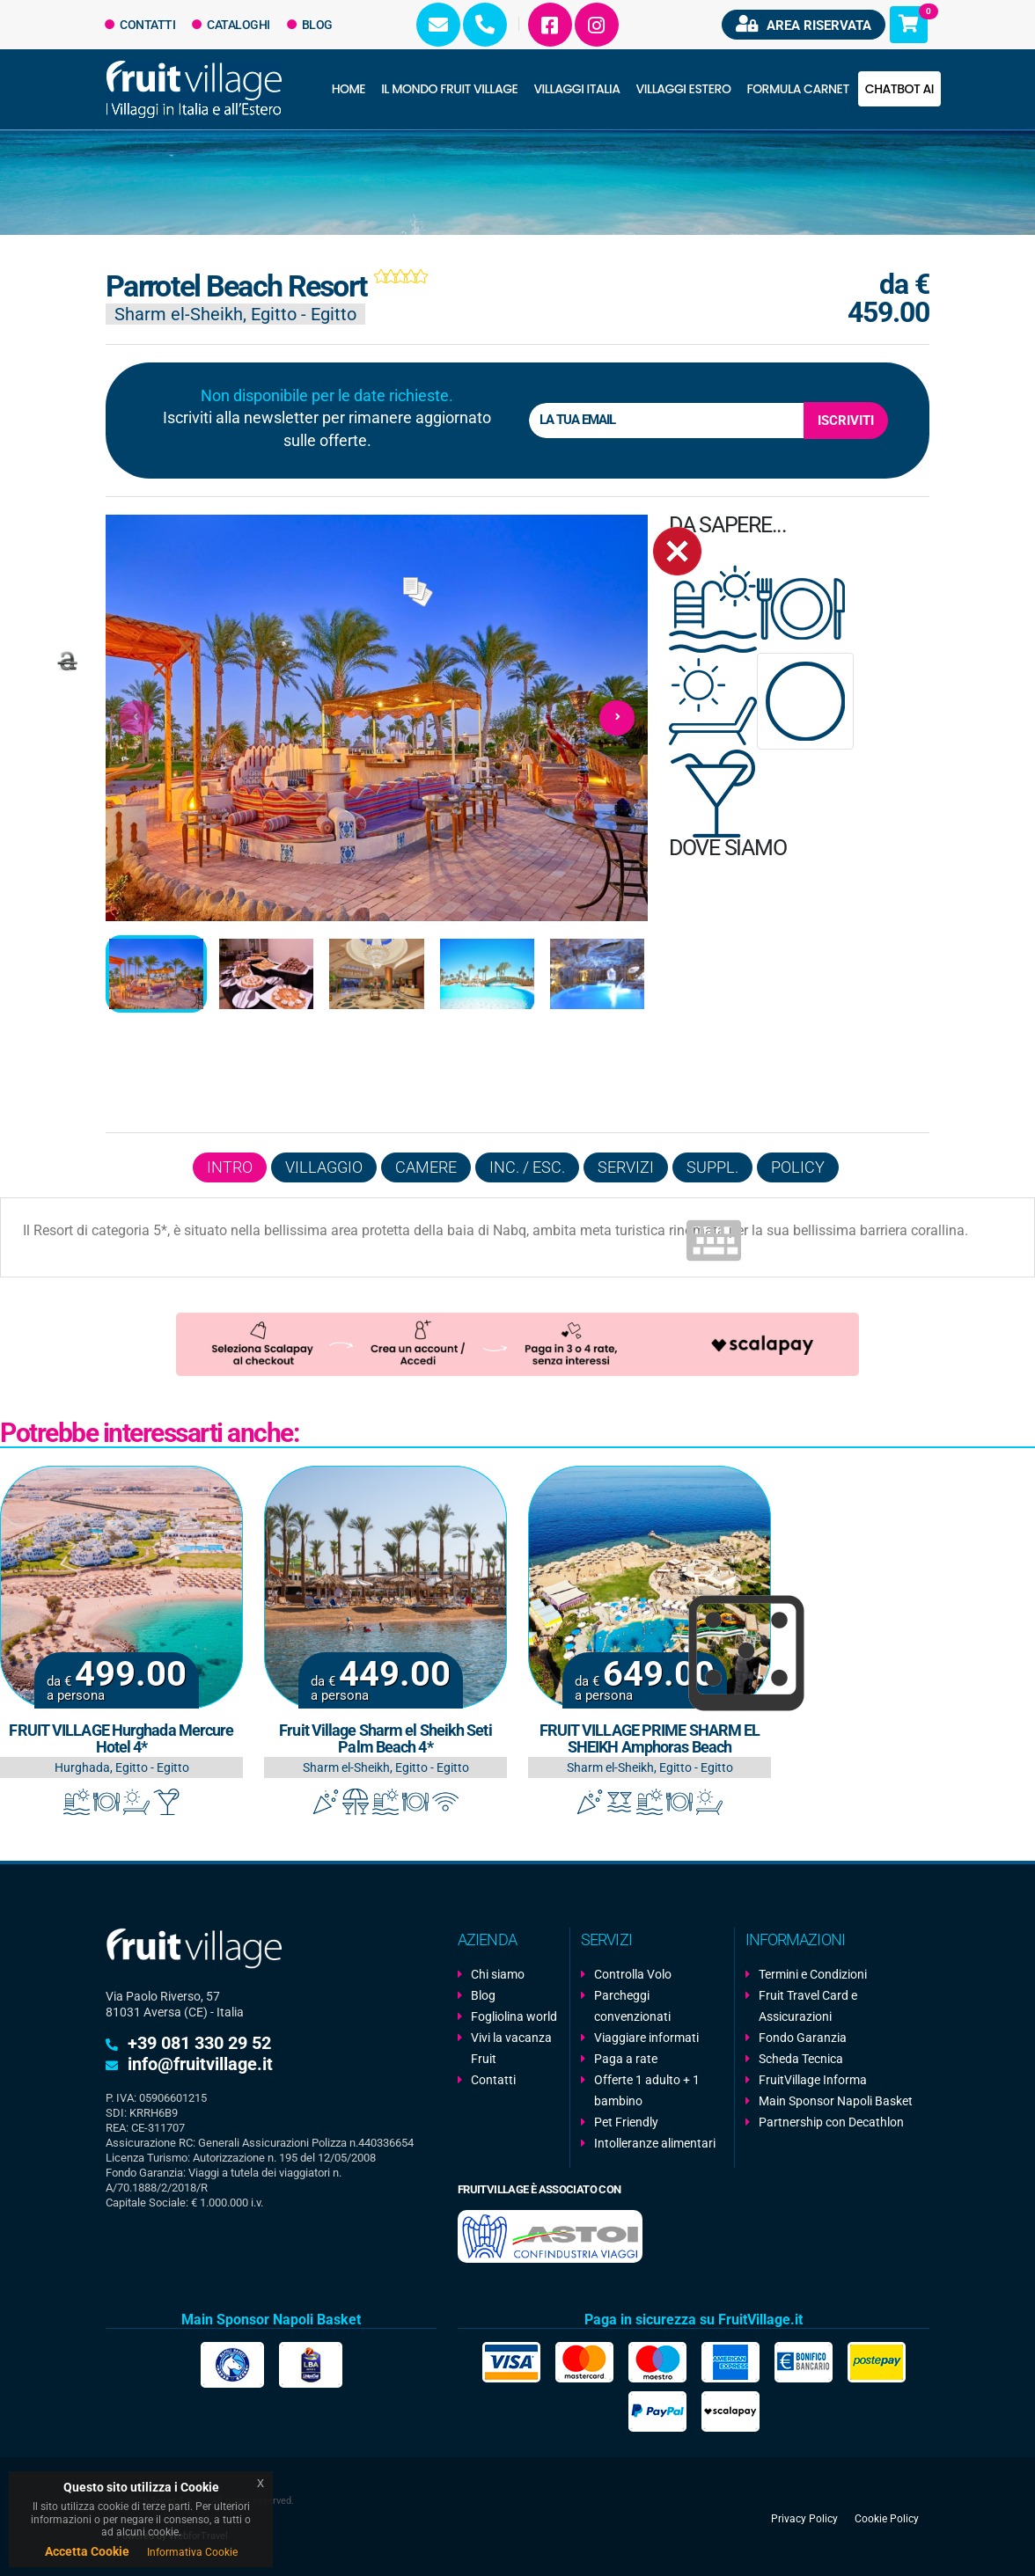 The height and width of the screenshot is (2576, 1035). Describe the element at coordinates (746, 1653) in the screenshot. I see `launch tali dice game` at that location.